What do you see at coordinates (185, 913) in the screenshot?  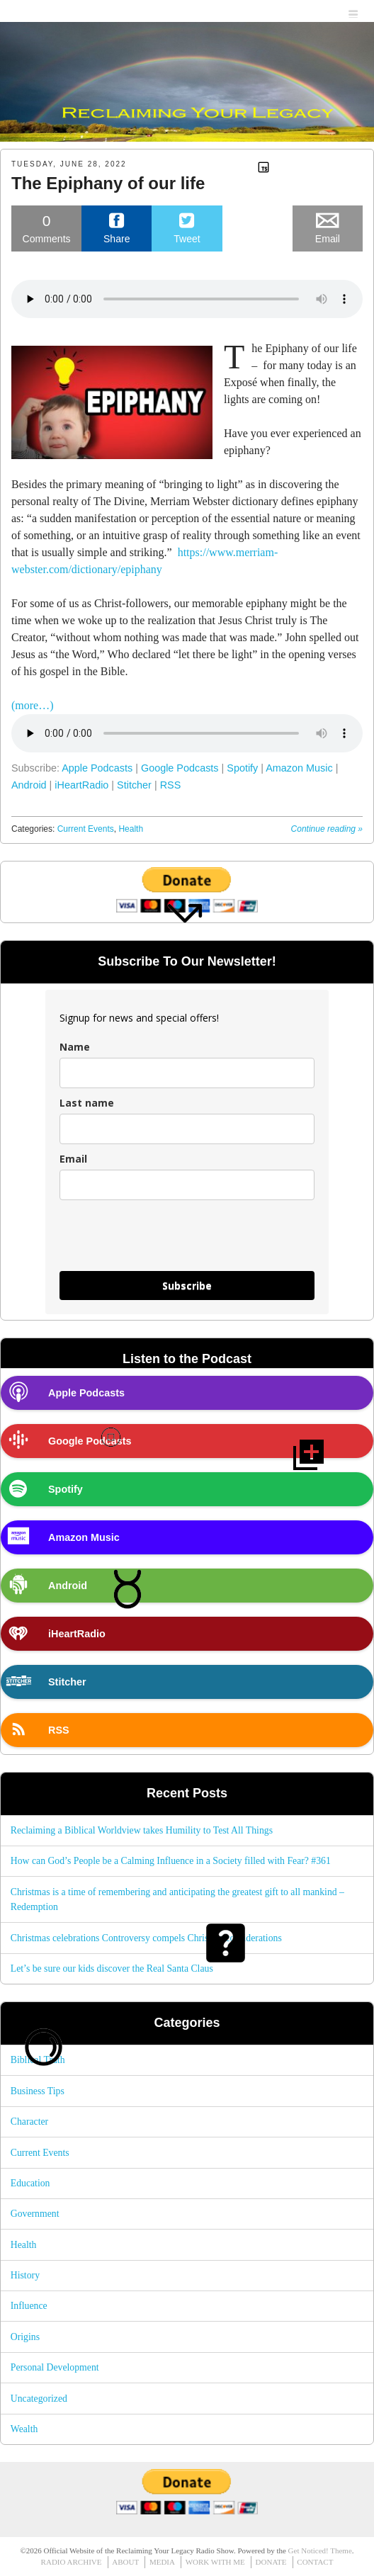 I see `reply to a message or thread` at bounding box center [185, 913].